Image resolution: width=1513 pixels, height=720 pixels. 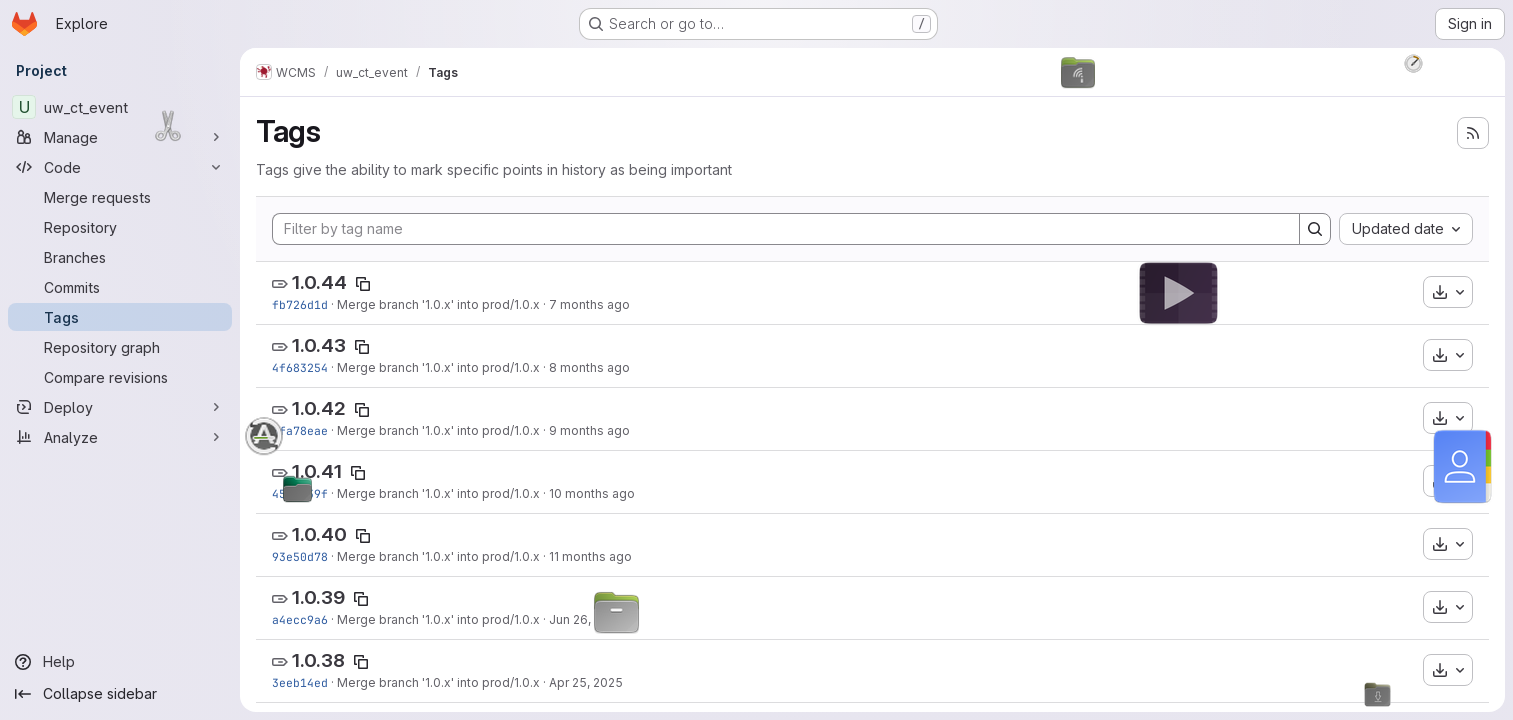 I want to click on cut selected content to clipboard, so click(x=168, y=126).